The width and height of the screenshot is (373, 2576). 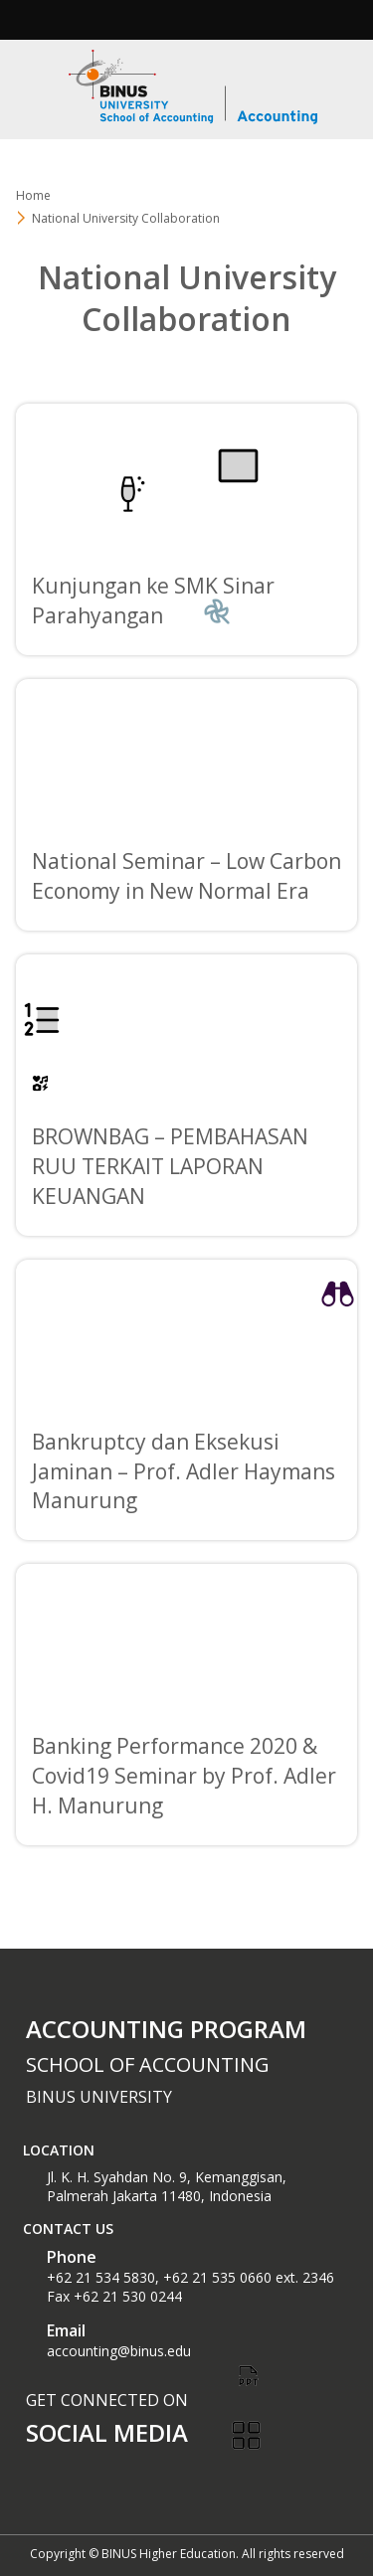 What do you see at coordinates (248, 2376) in the screenshot?
I see `open a PowerPoint presentation file` at bounding box center [248, 2376].